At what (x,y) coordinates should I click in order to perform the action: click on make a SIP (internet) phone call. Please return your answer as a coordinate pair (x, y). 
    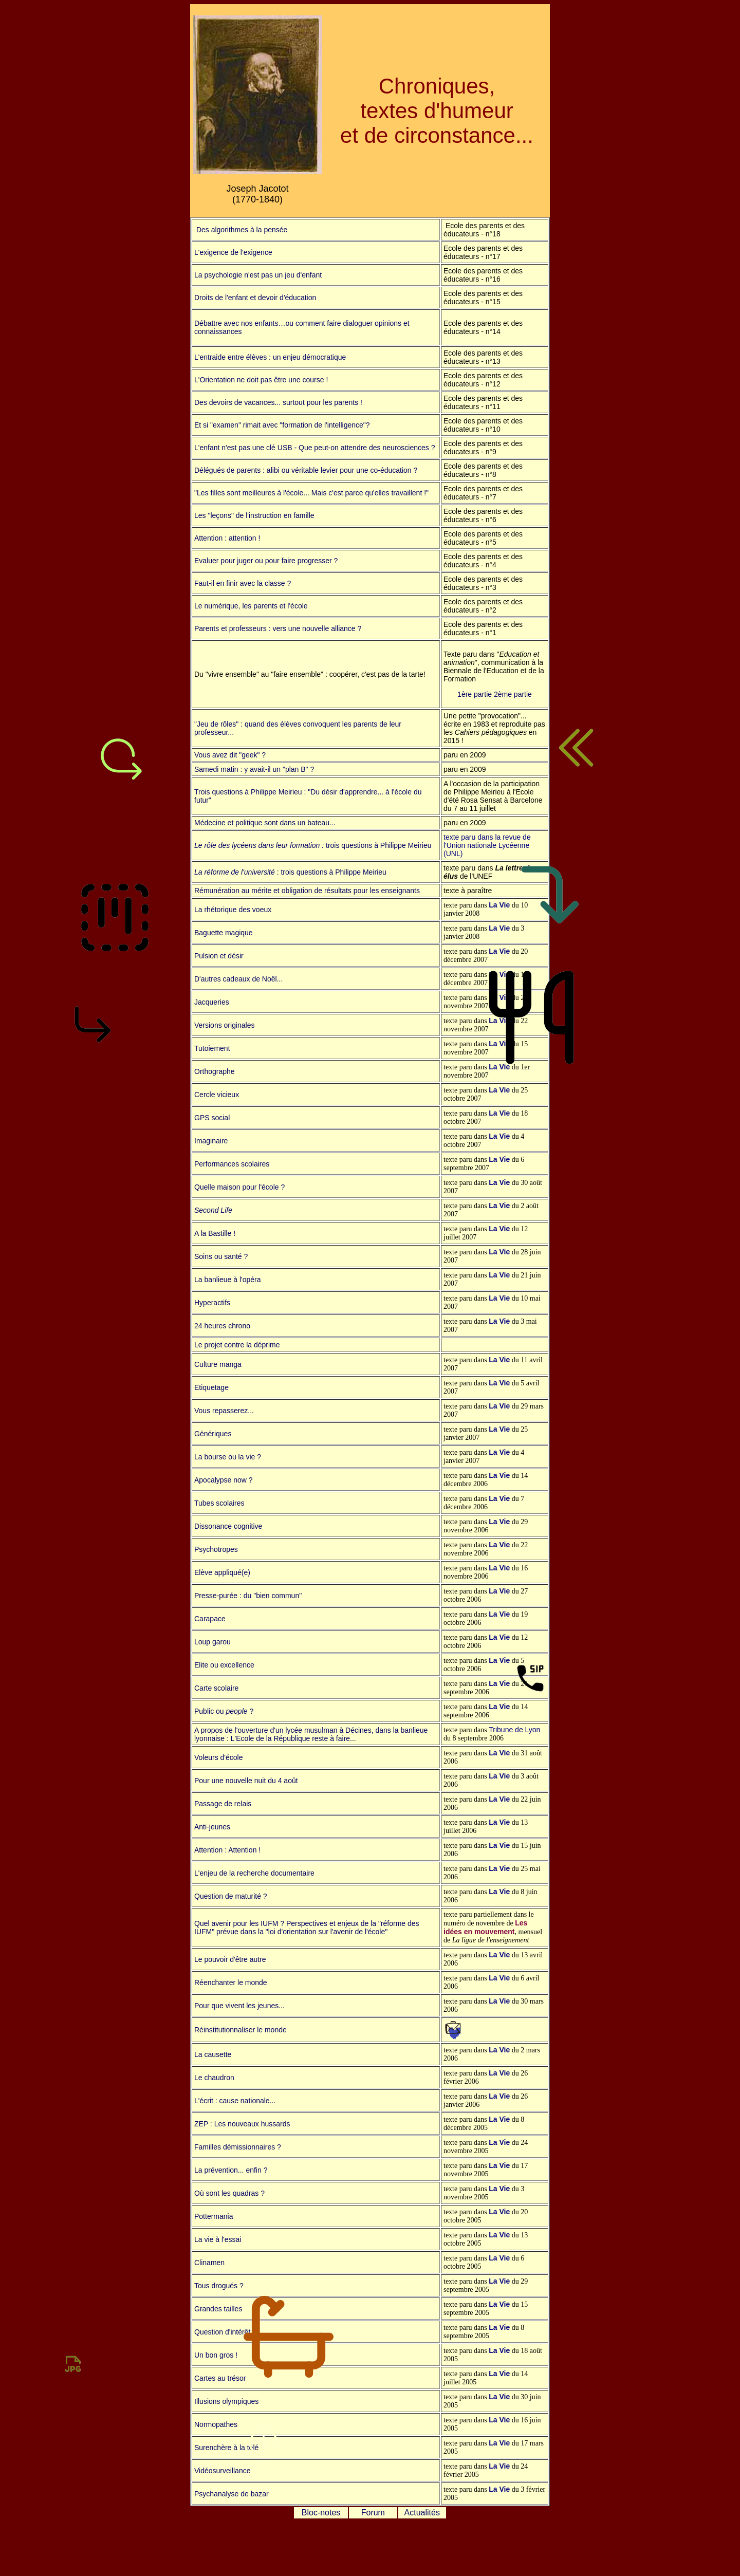
    Looking at the image, I should click on (530, 1678).